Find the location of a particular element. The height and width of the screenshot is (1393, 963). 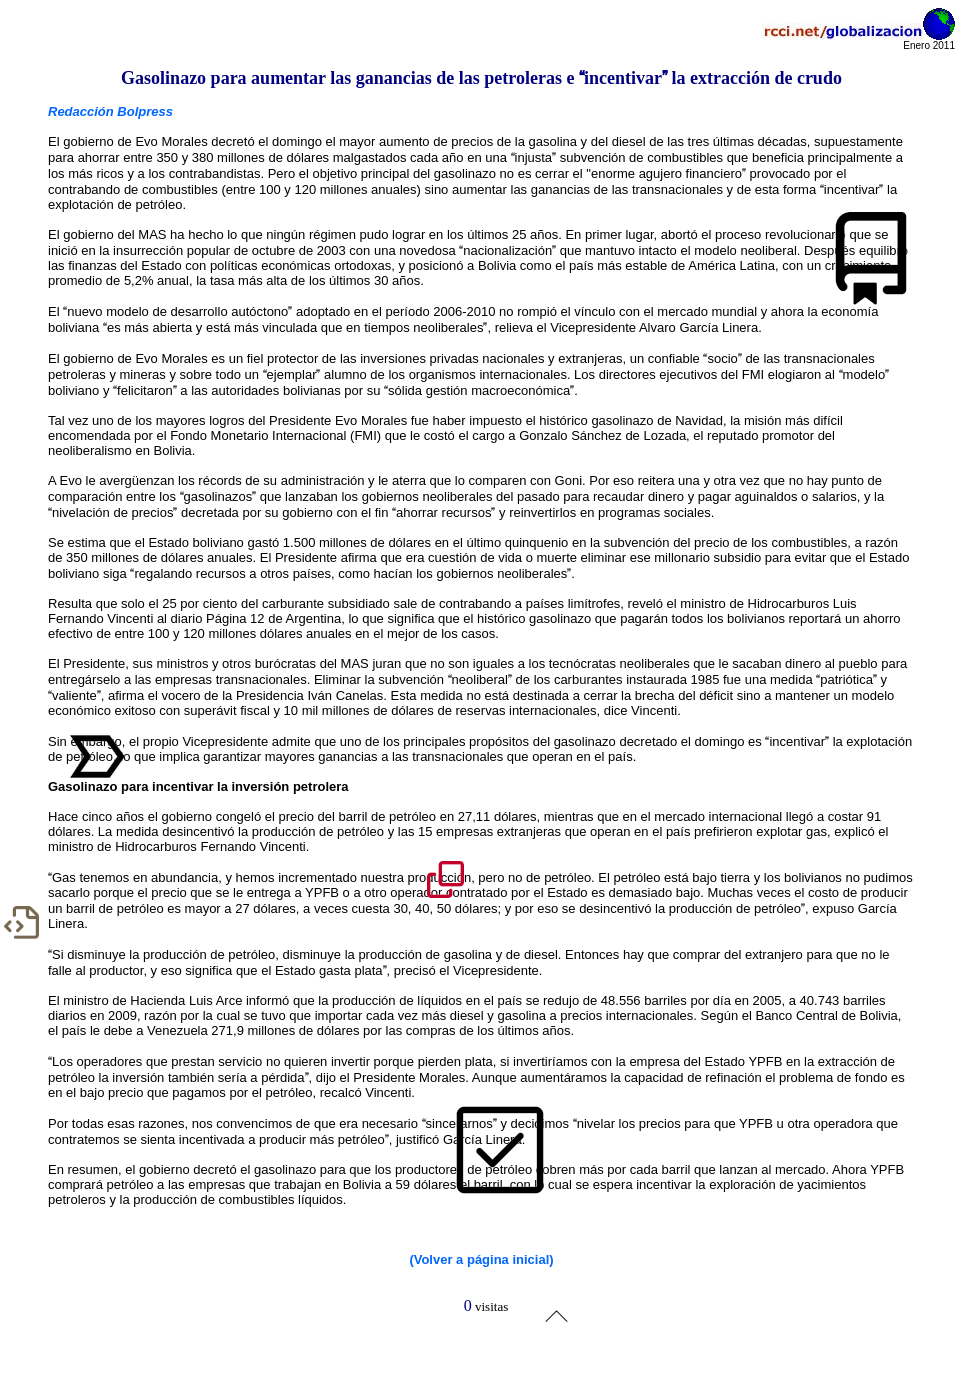

view source code file is located at coordinates (21, 923).